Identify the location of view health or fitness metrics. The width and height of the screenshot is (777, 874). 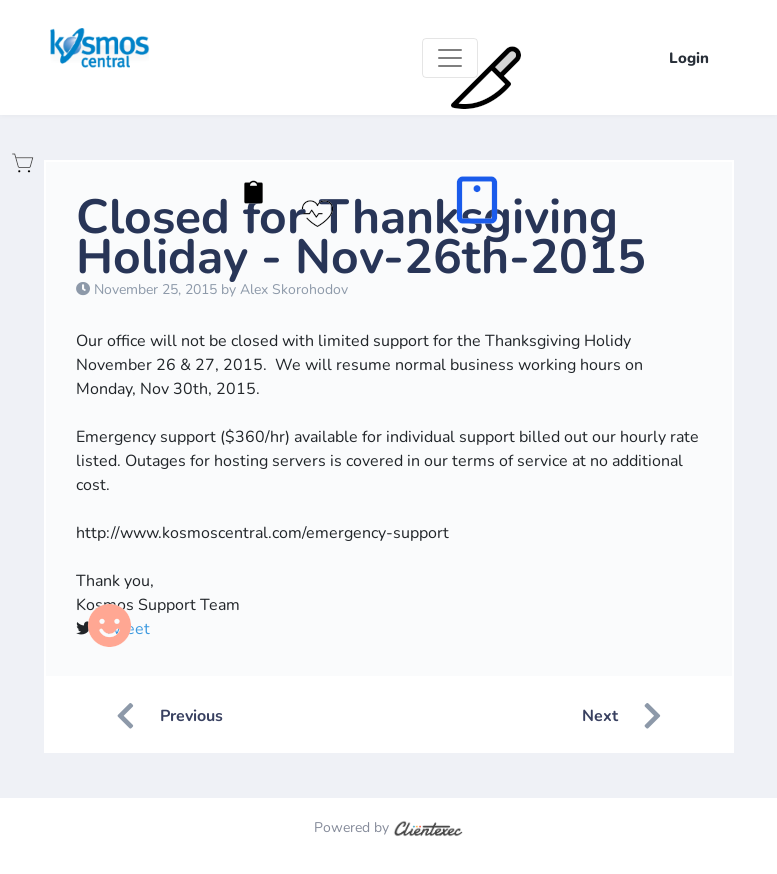
(317, 212).